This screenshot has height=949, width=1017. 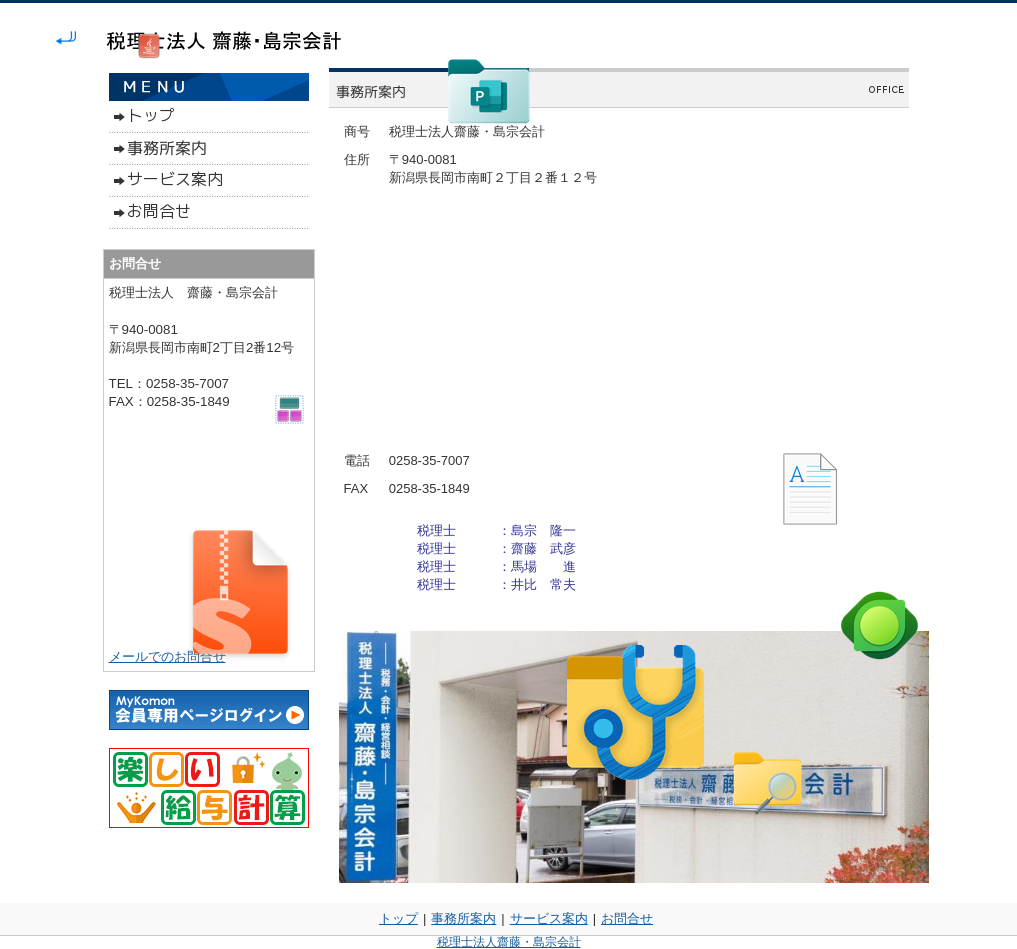 What do you see at coordinates (635, 713) in the screenshot?
I see `access system recovery tools and files` at bounding box center [635, 713].